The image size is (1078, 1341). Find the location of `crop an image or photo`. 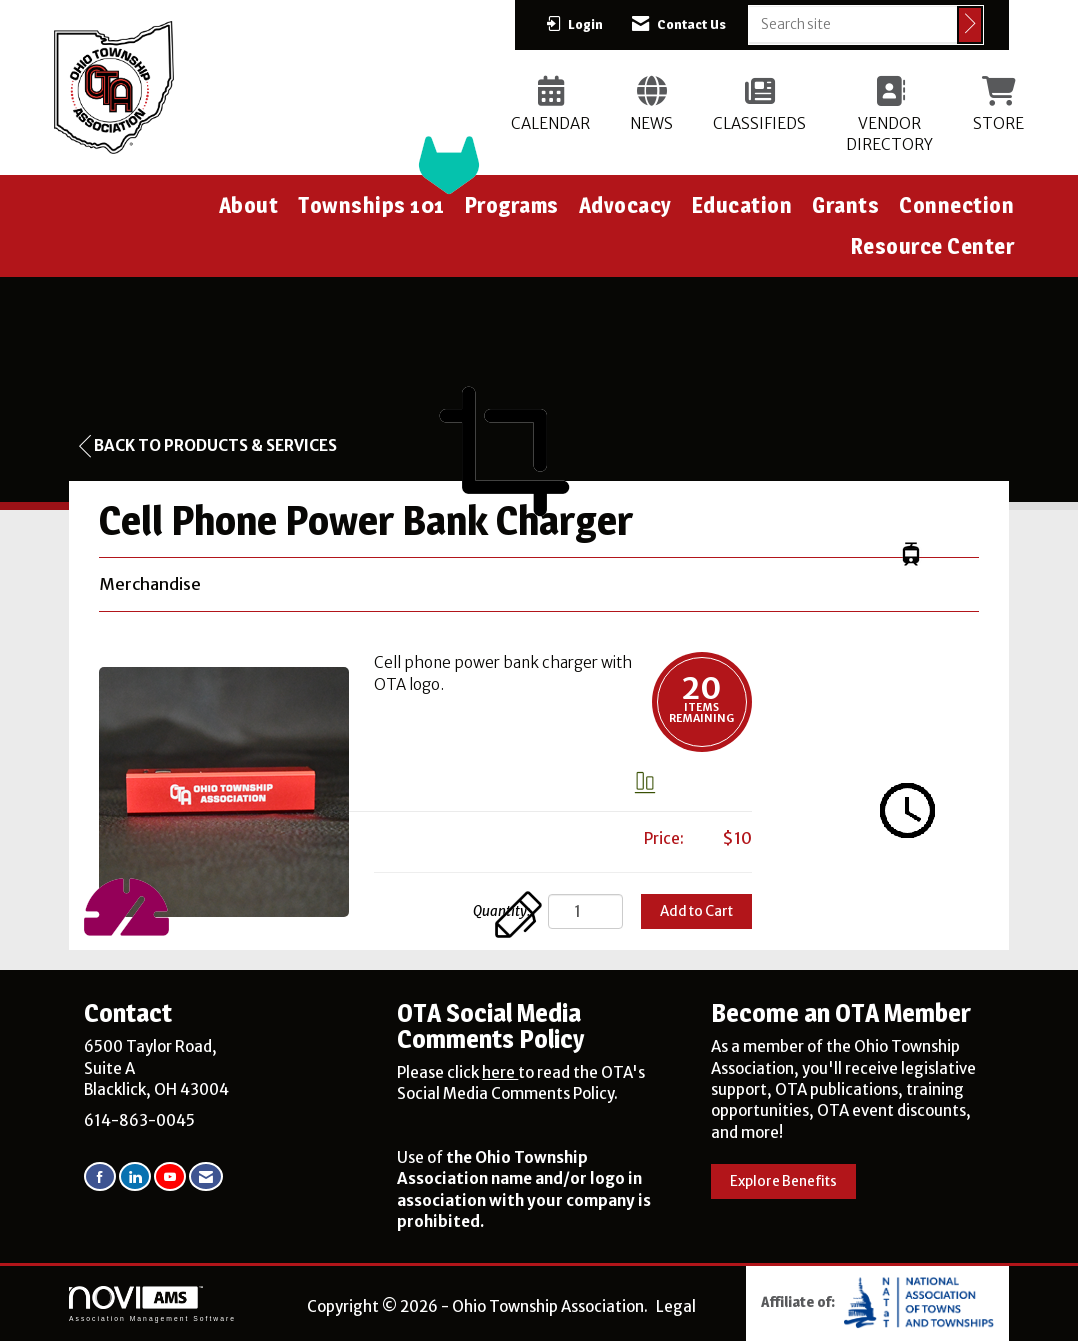

crop an image or photo is located at coordinates (504, 451).